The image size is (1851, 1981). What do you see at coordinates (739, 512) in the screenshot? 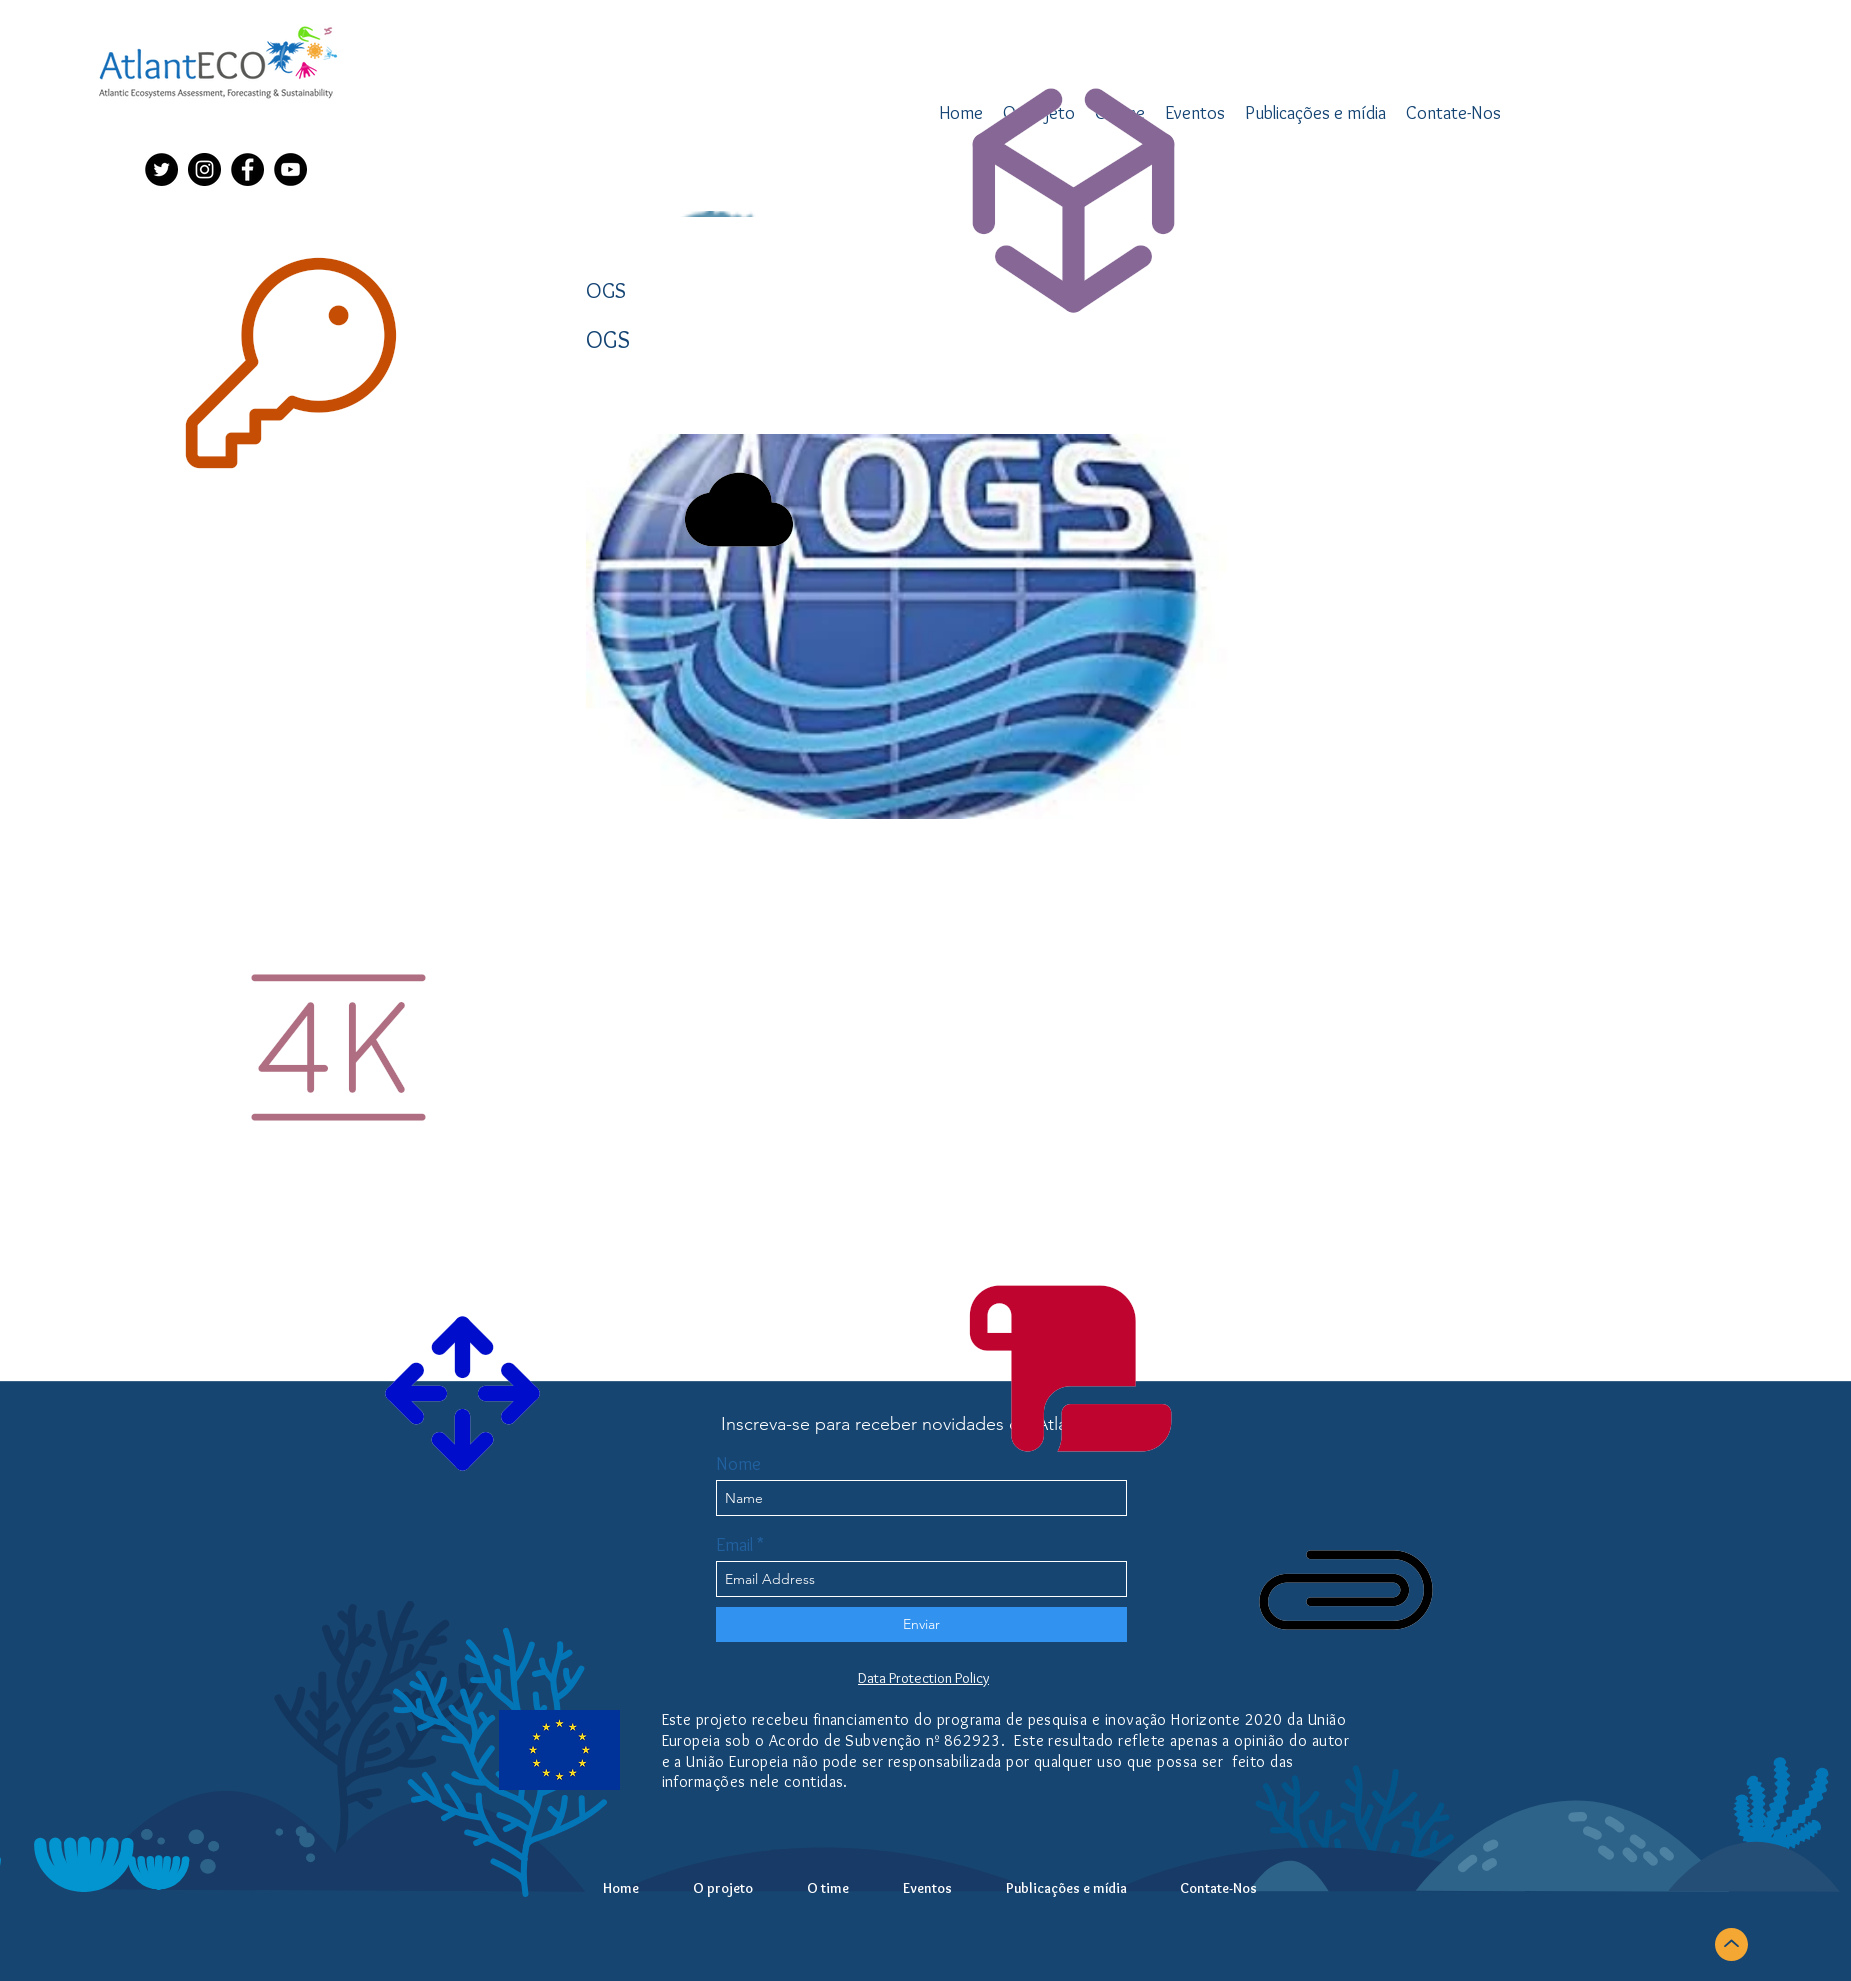
I see `access cloud storage` at bounding box center [739, 512].